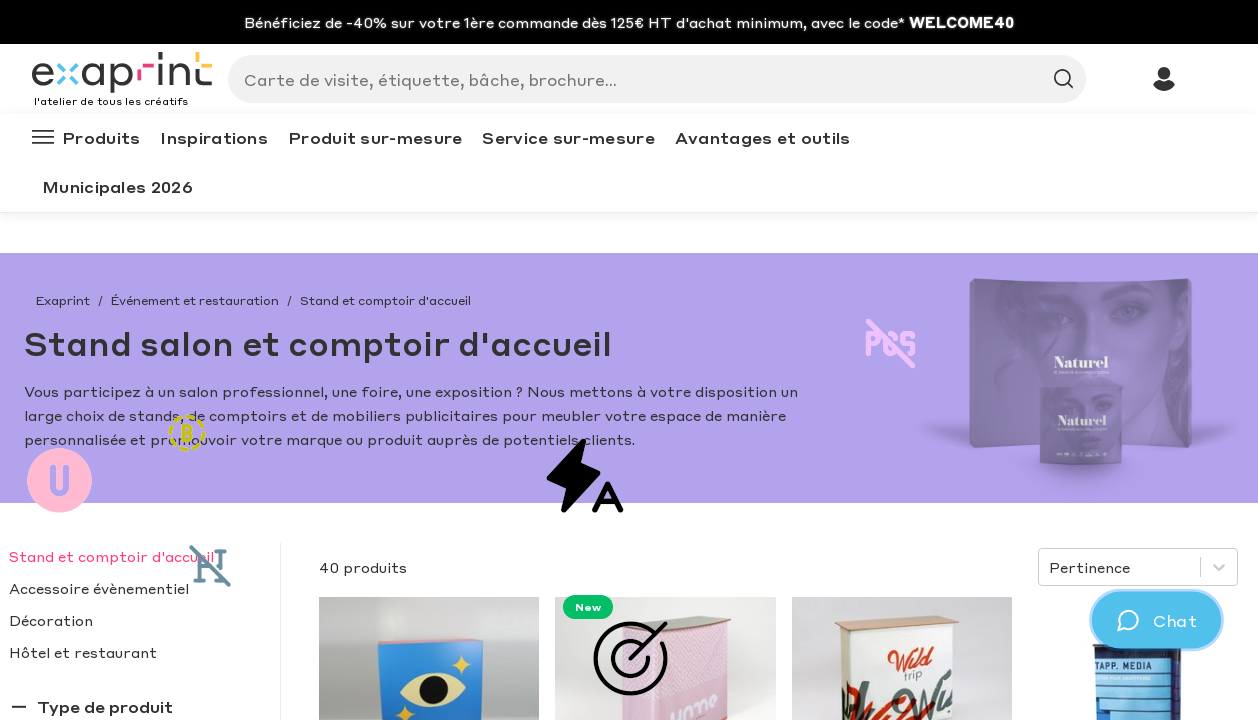 The image size is (1258, 720). Describe the element at coordinates (59, 480) in the screenshot. I see `indicates an unread item or status` at that location.